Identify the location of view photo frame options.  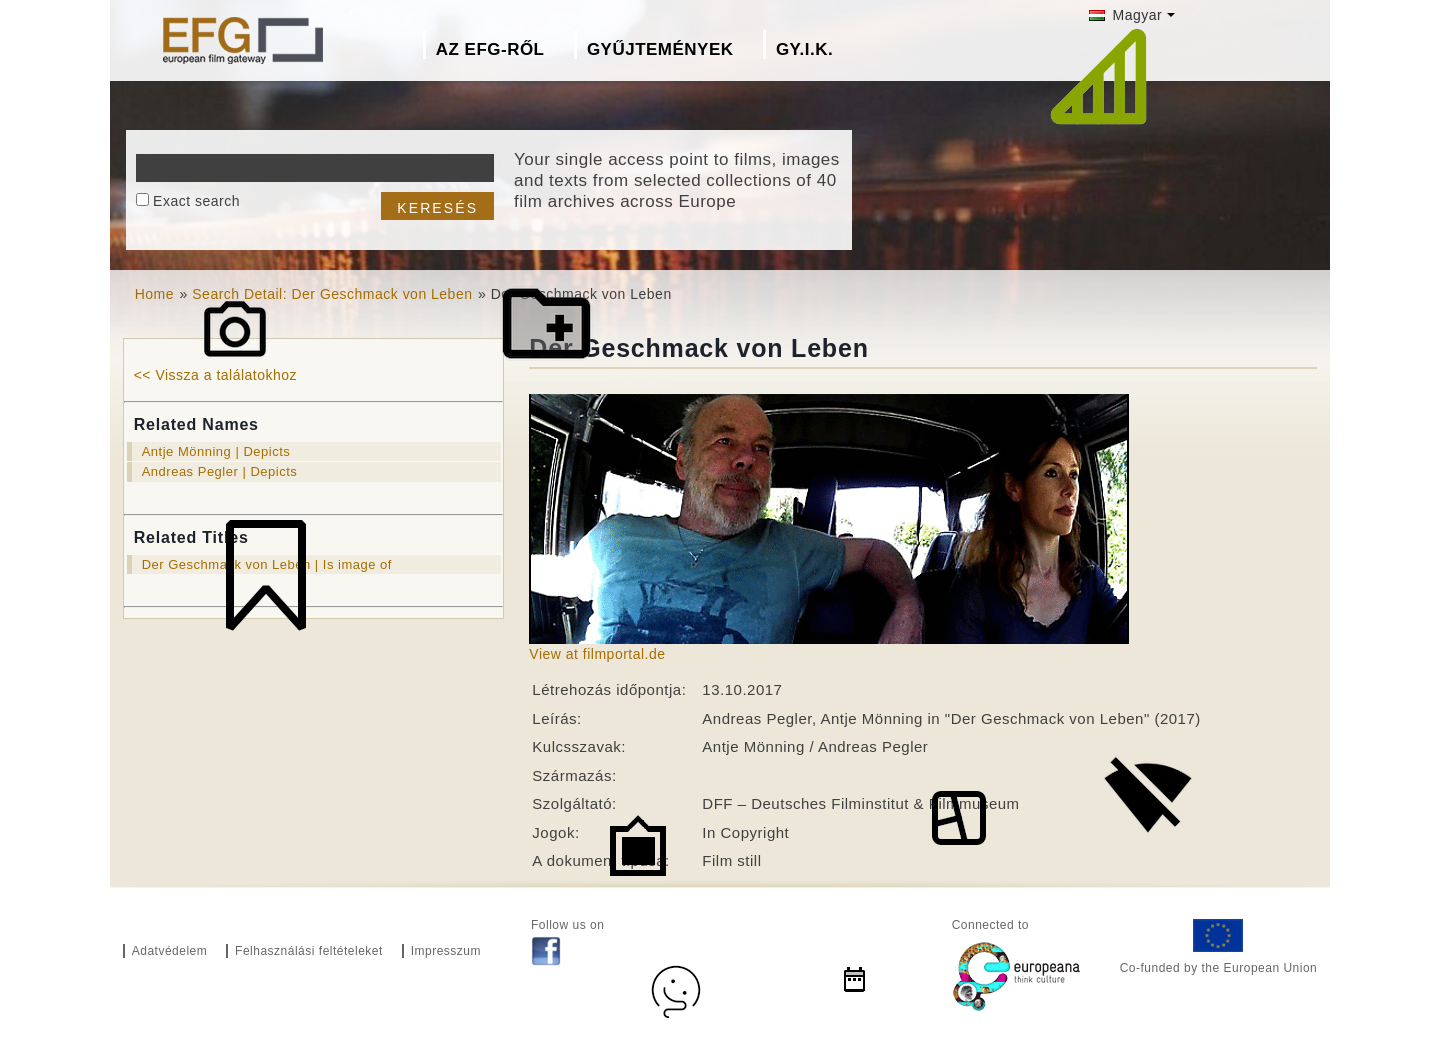
(638, 848).